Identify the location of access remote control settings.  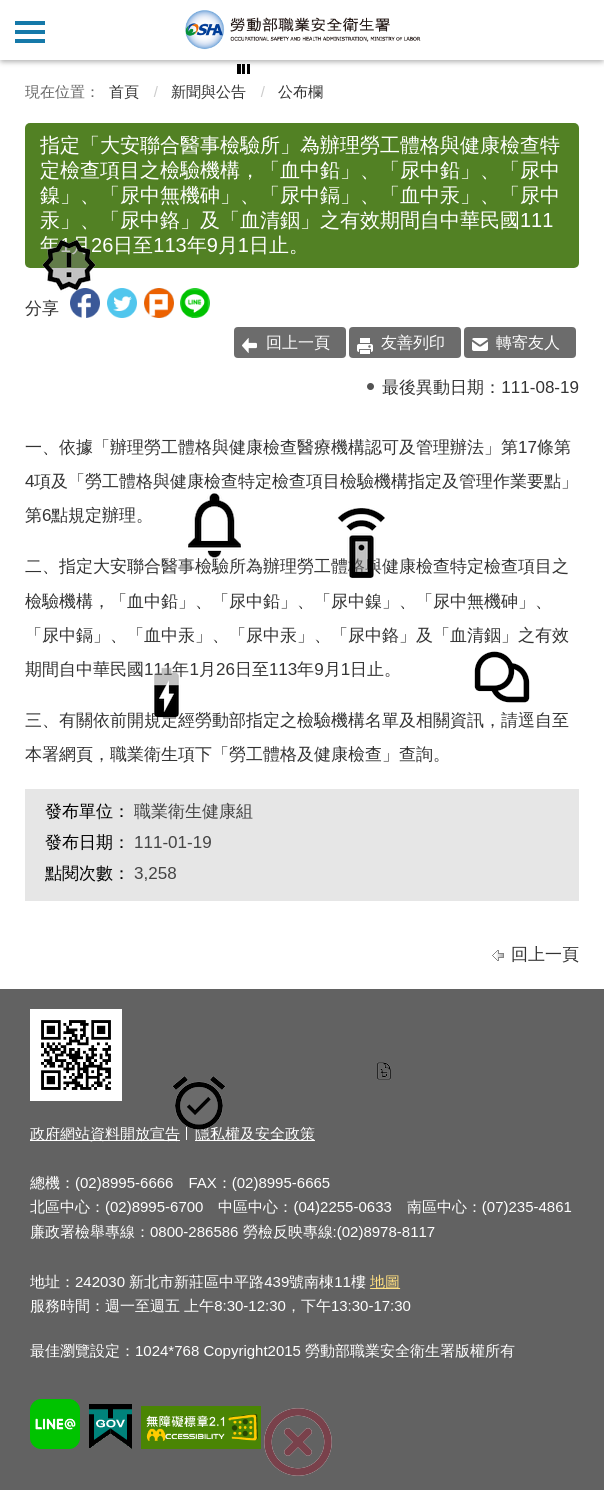
(361, 544).